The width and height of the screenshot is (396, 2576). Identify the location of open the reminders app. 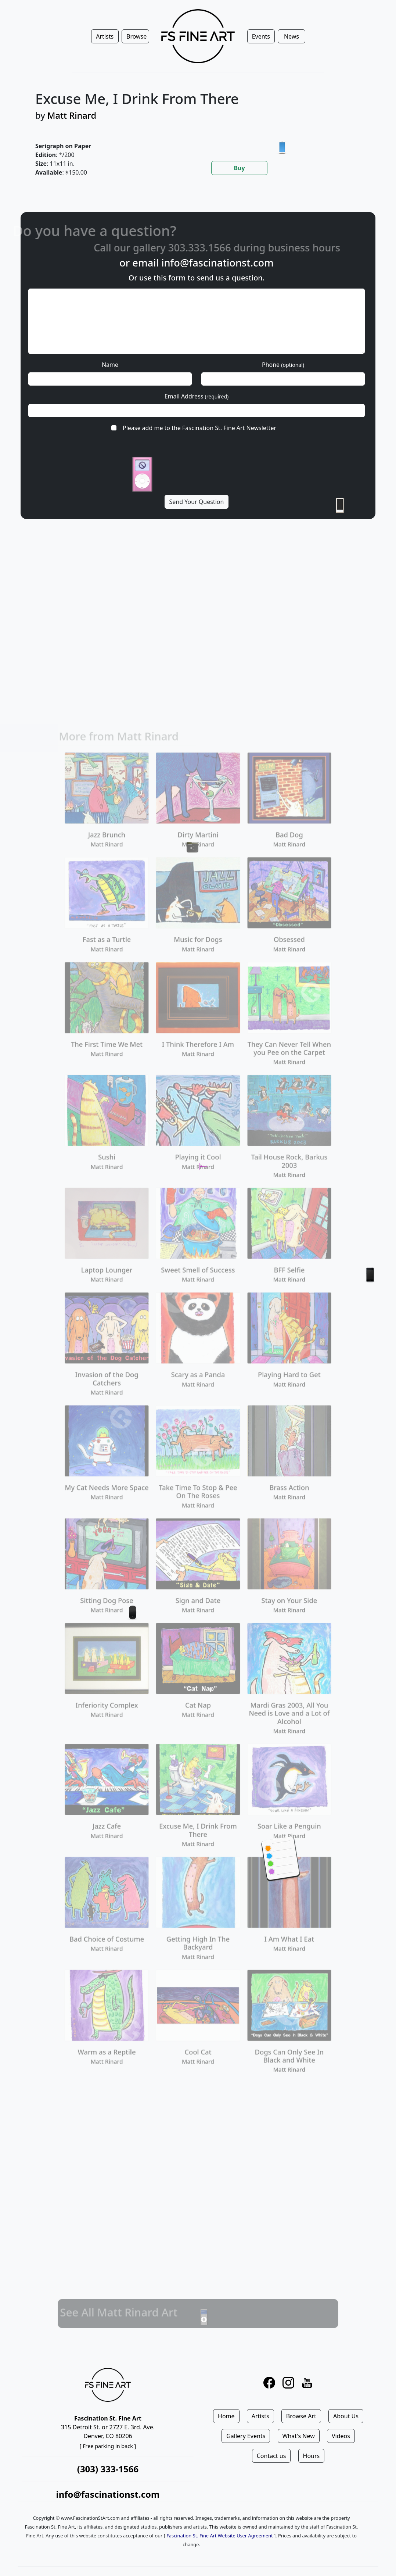
(280, 1859).